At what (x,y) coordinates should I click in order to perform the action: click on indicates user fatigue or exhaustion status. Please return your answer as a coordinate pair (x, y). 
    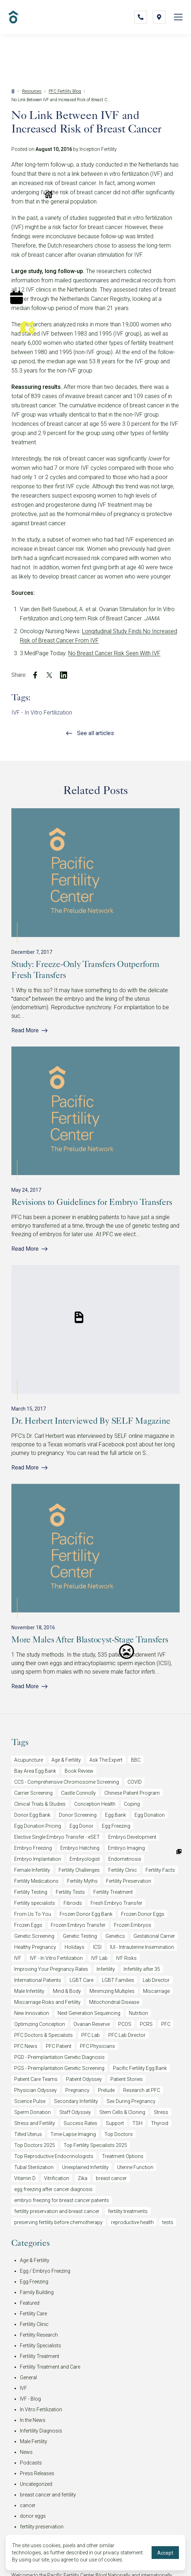
    Looking at the image, I should click on (126, 1651).